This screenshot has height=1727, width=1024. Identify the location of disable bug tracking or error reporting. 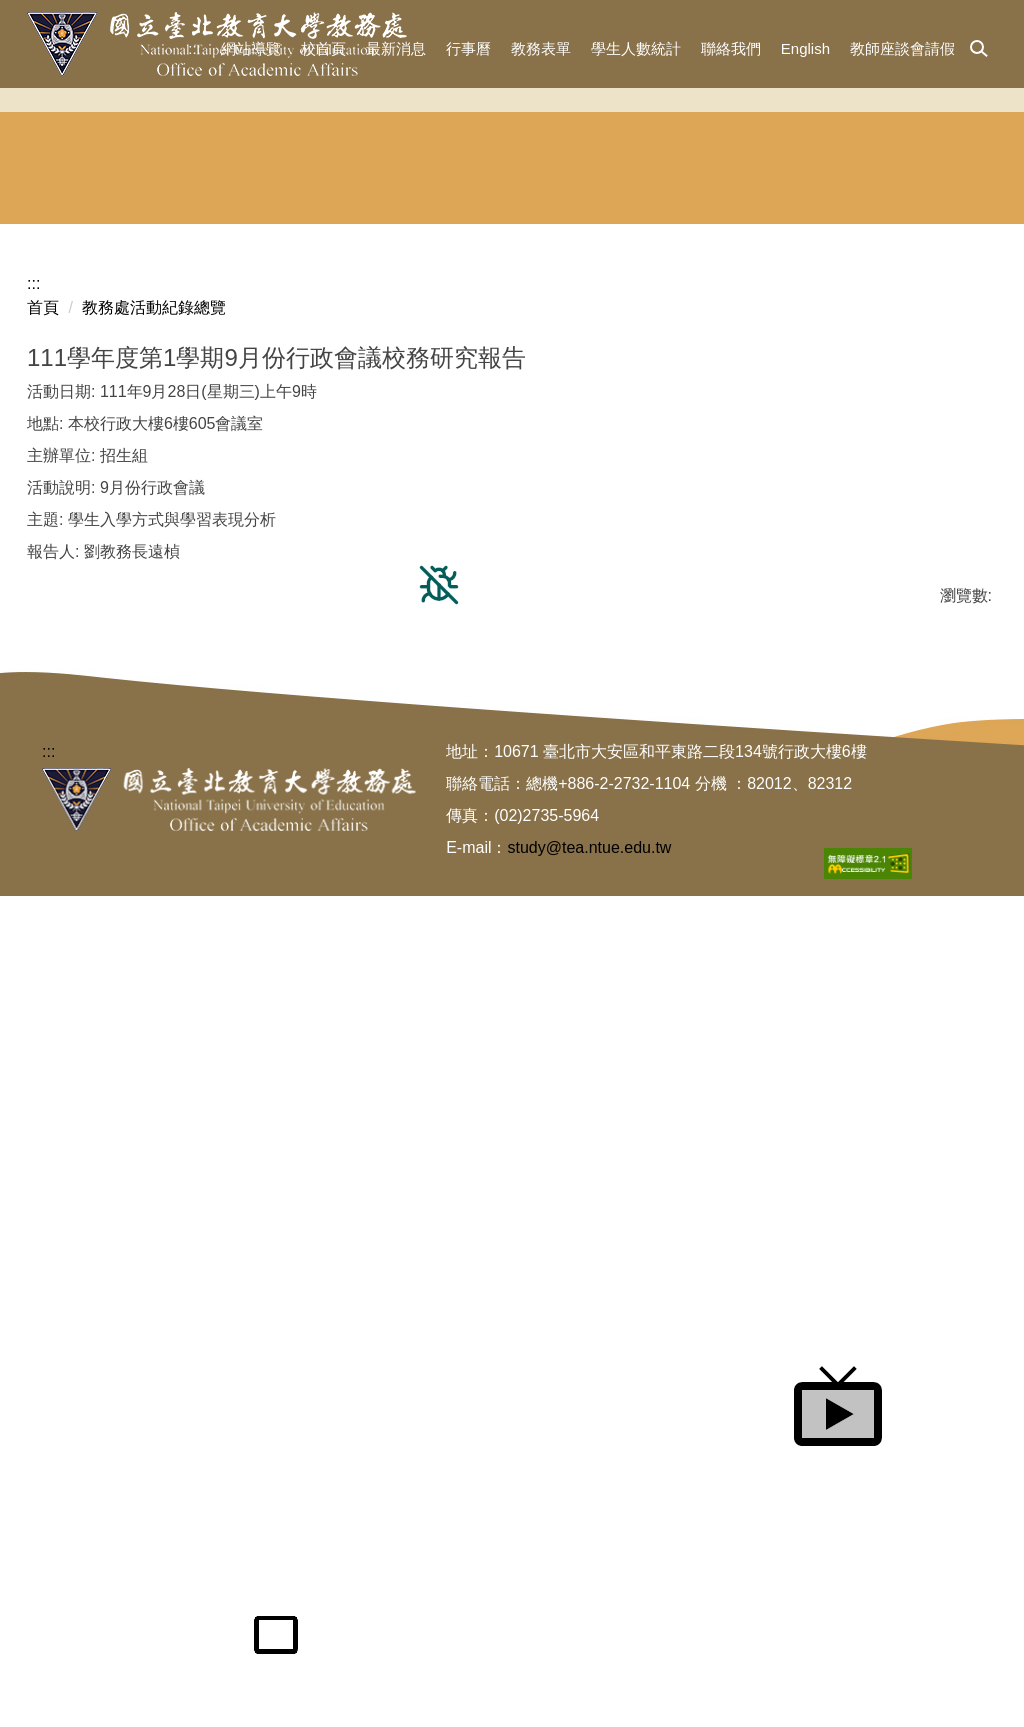
(439, 585).